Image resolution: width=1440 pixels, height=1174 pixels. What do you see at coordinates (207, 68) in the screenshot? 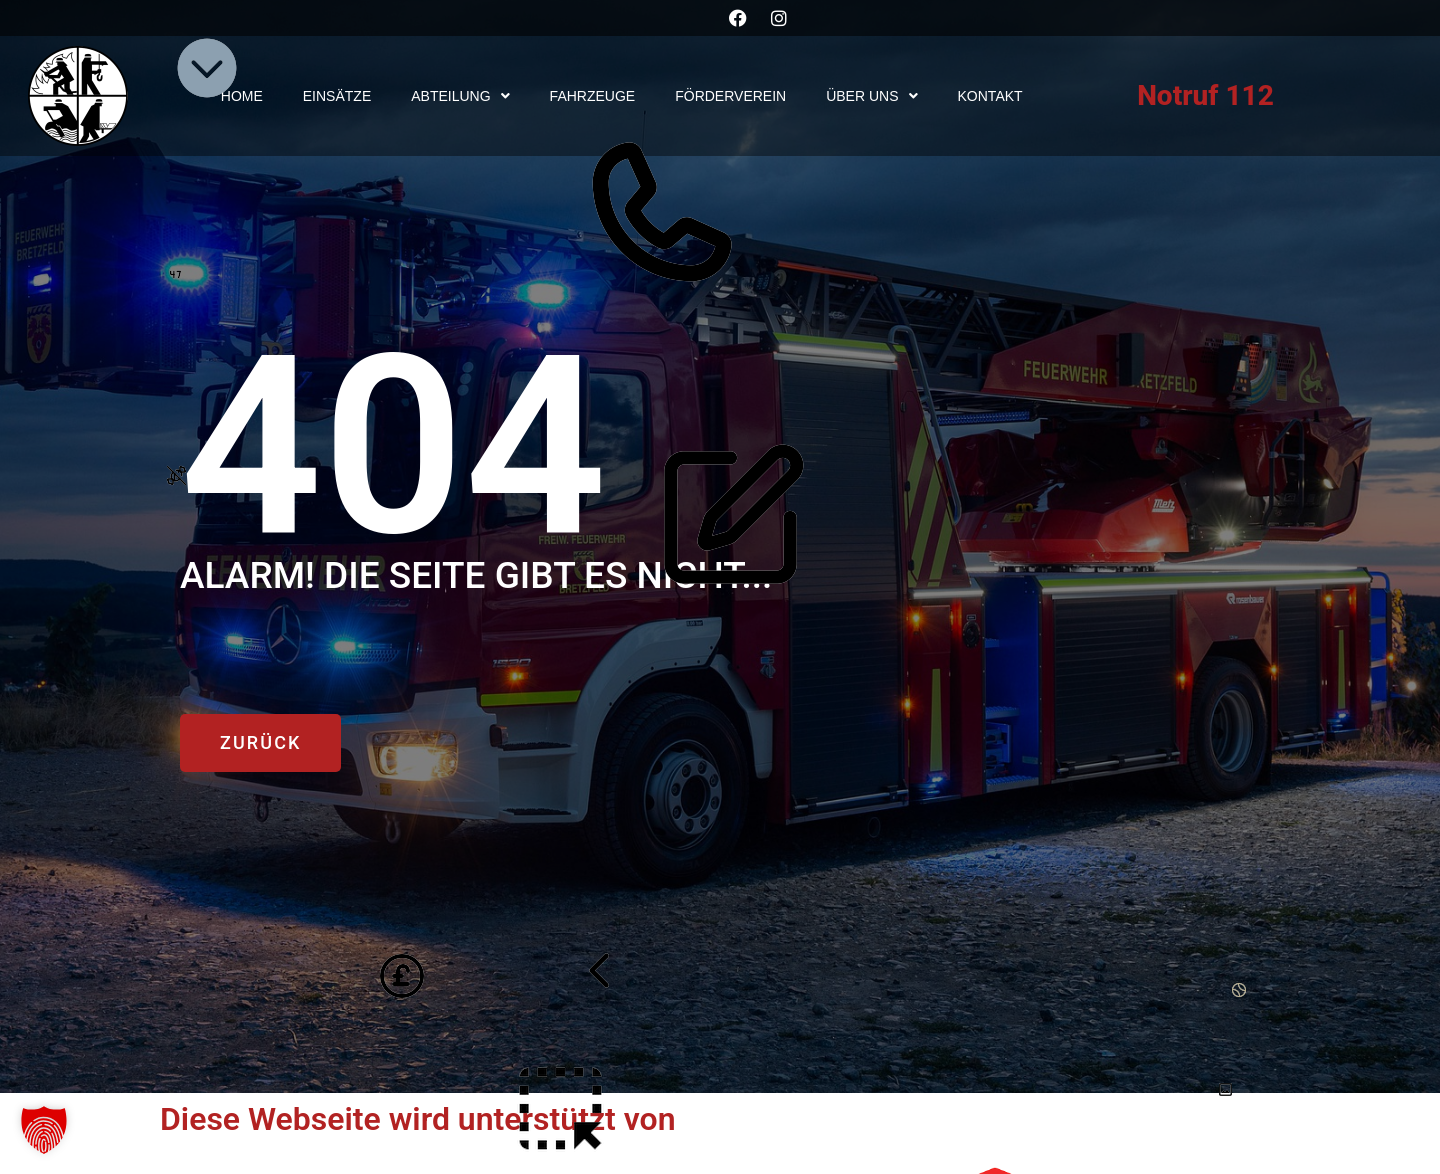
I see `expand to show more content` at bounding box center [207, 68].